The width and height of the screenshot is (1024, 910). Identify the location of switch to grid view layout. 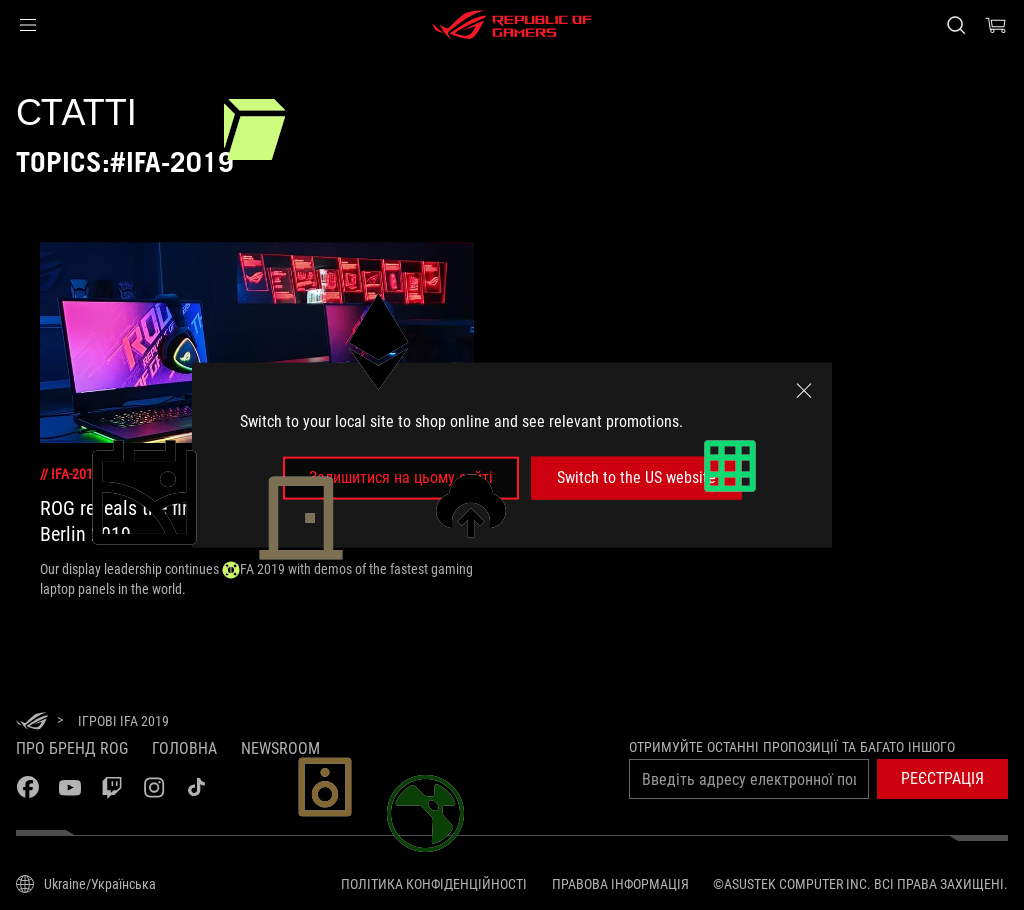
(730, 466).